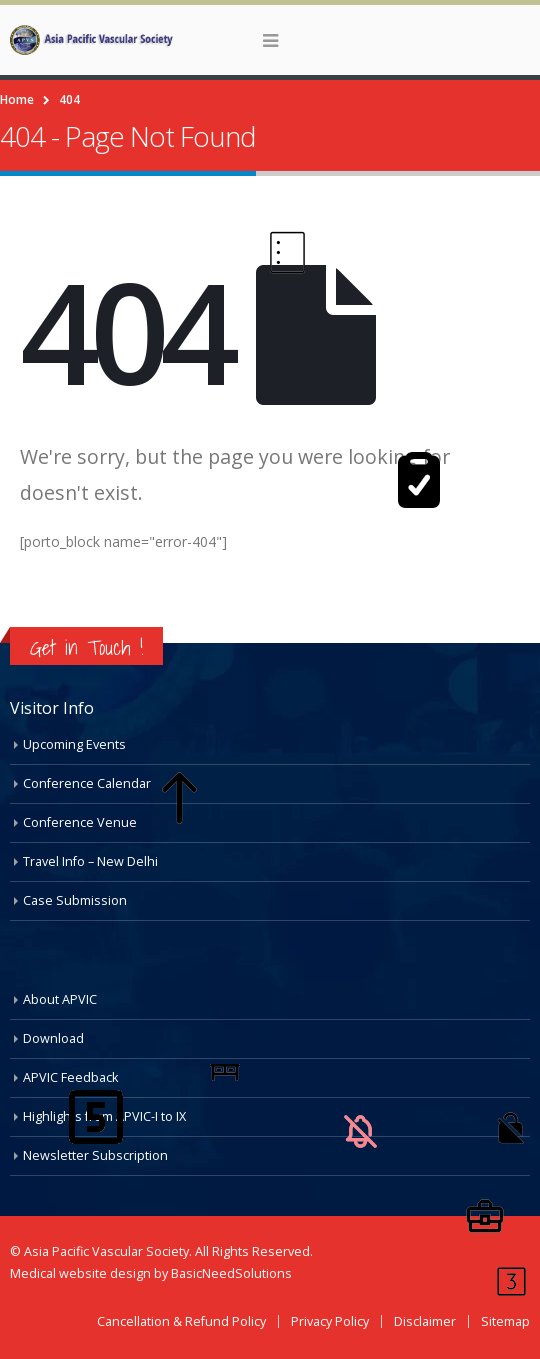 The height and width of the screenshot is (1359, 540). I want to click on indicates north direction on a map or compass, so click(179, 797).